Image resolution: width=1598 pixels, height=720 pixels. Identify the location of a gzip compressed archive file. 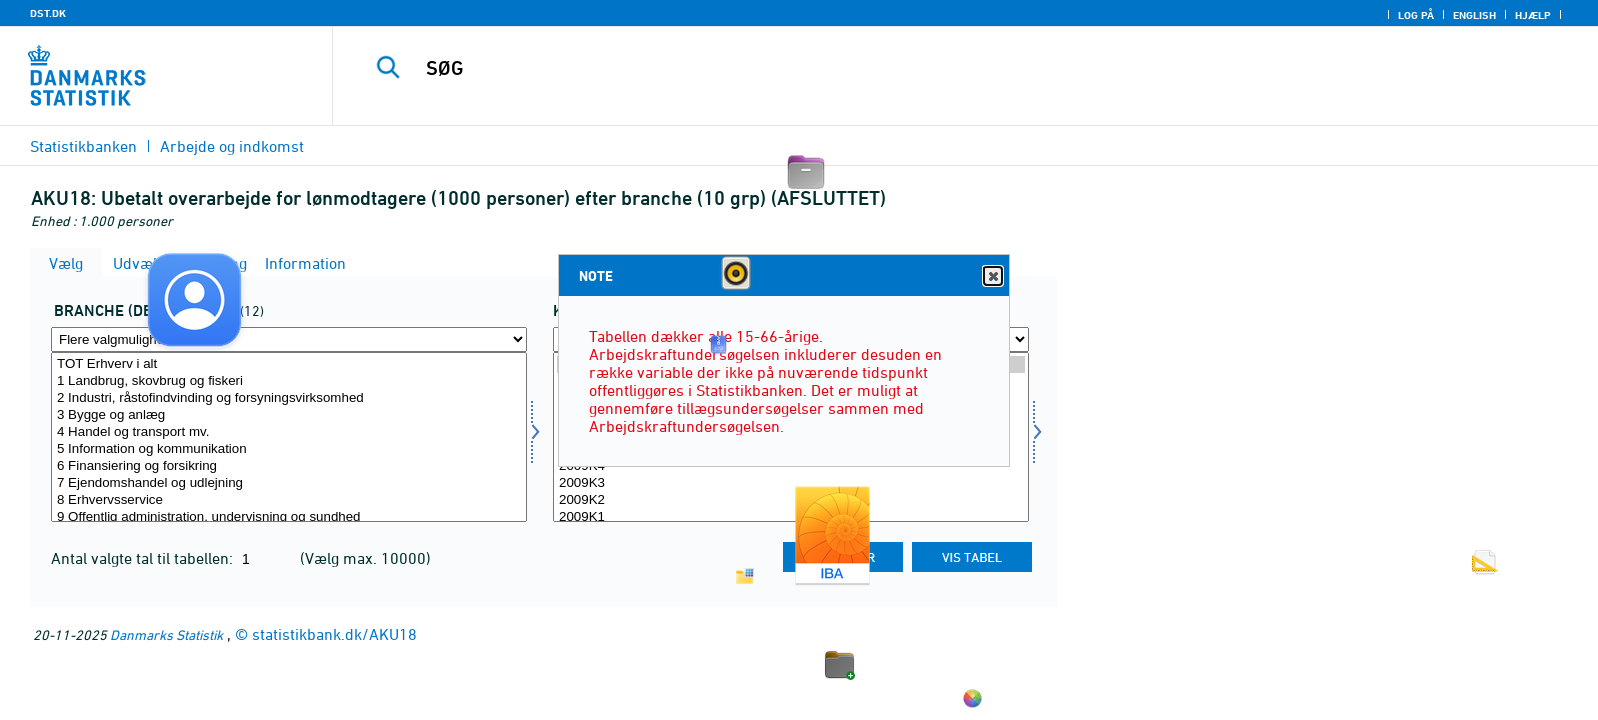
(718, 344).